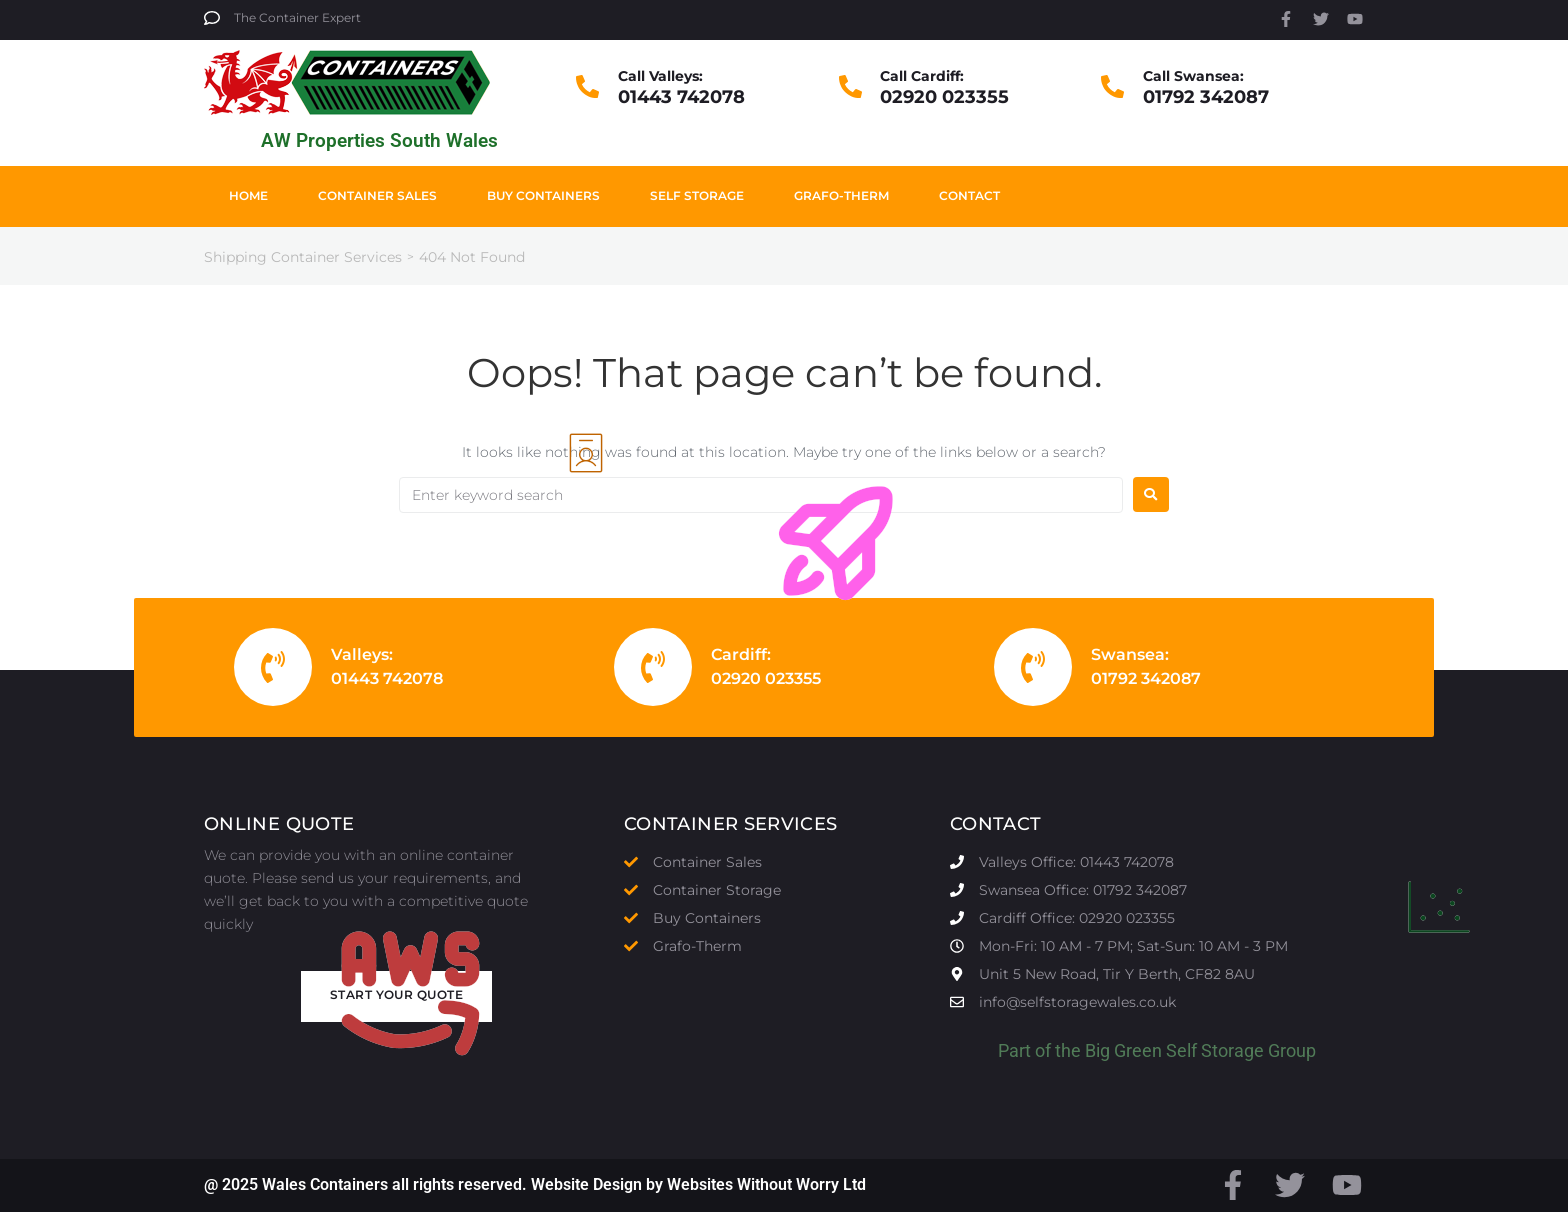 This screenshot has height=1212, width=1568. What do you see at coordinates (410, 986) in the screenshot?
I see `access Amazon Web Services console` at bounding box center [410, 986].